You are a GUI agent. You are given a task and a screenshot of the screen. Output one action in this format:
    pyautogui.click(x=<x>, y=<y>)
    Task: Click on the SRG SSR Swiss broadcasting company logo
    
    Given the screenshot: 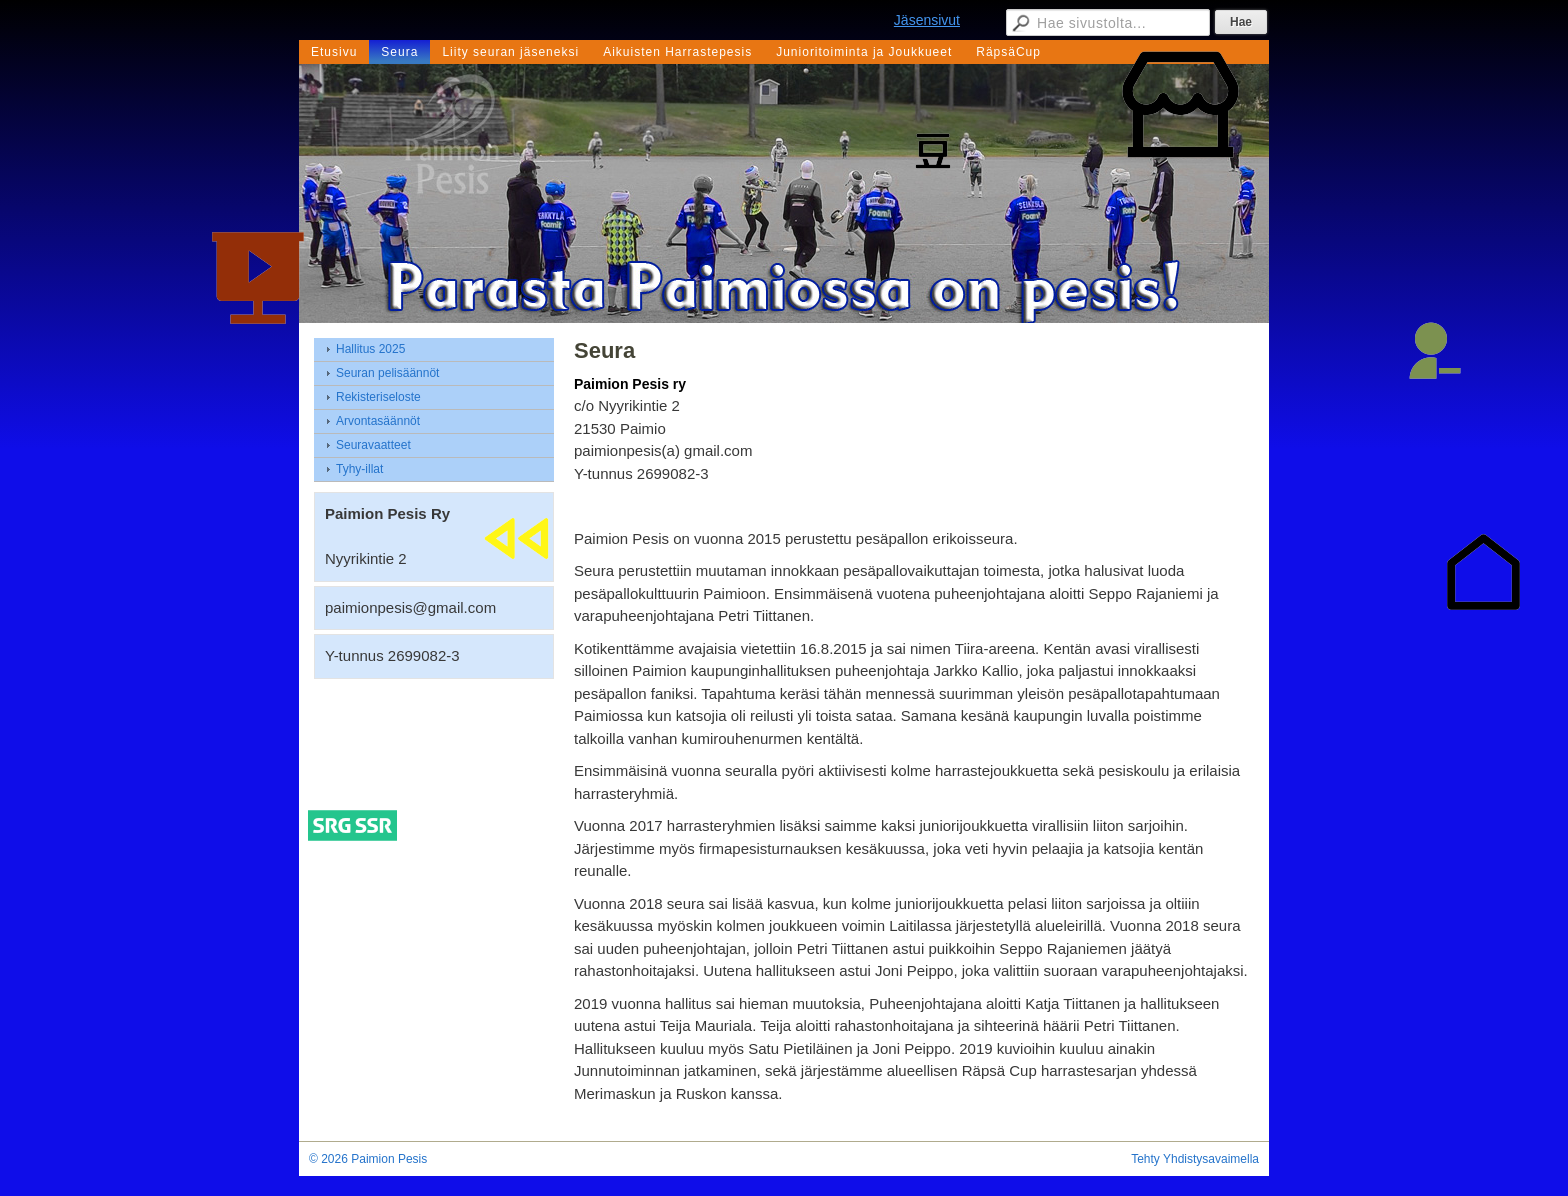 What is the action you would take?
    pyautogui.click(x=352, y=825)
    